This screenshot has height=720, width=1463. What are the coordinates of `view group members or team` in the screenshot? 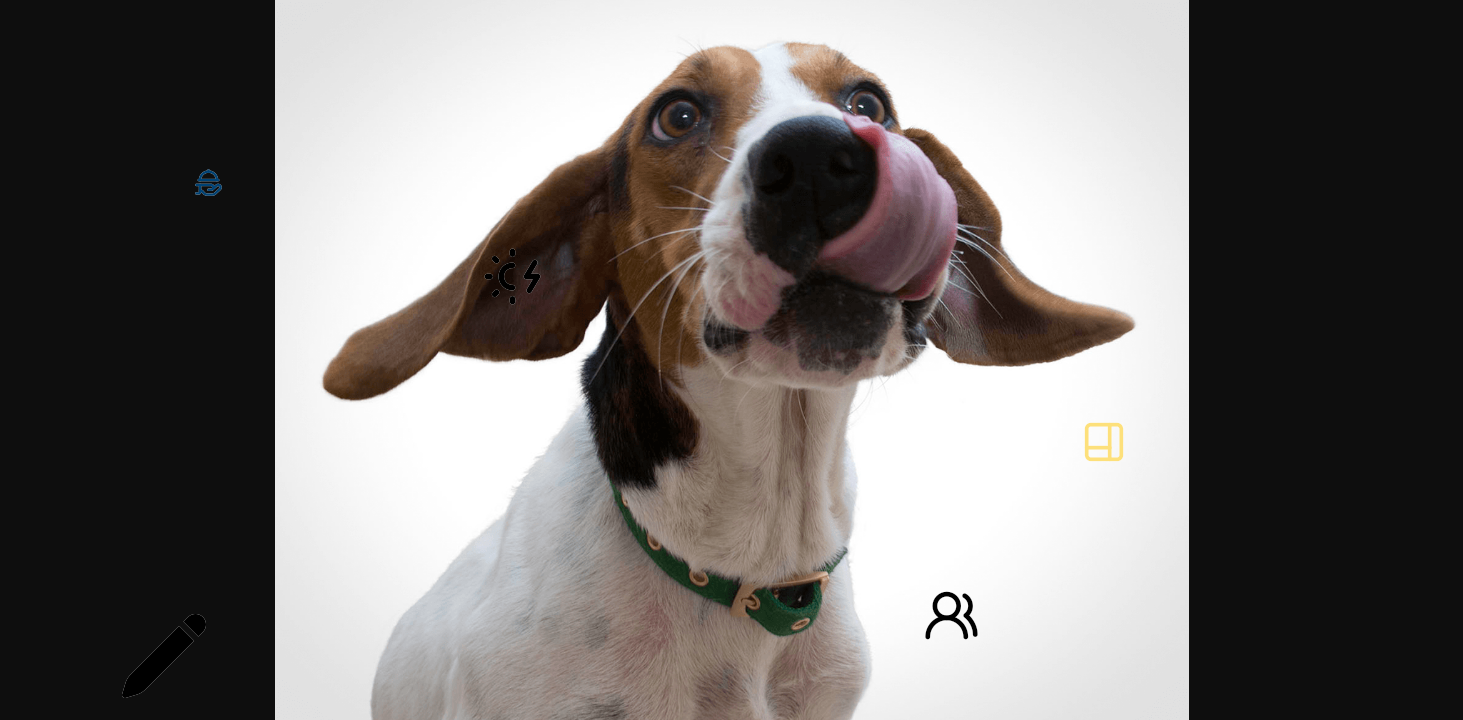 It's located at (951, 615).